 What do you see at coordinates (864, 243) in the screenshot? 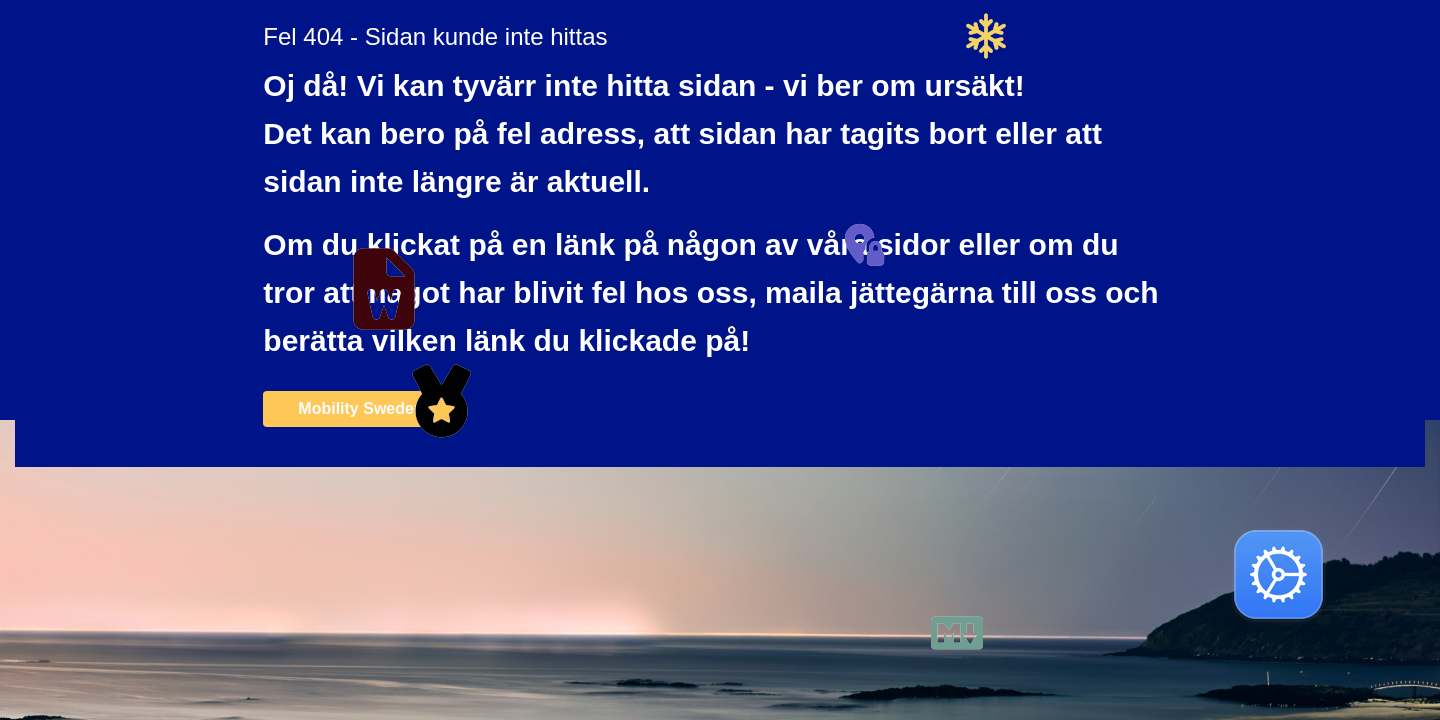
I see `indicates a private or secured location` at bounding box center [864, 243].